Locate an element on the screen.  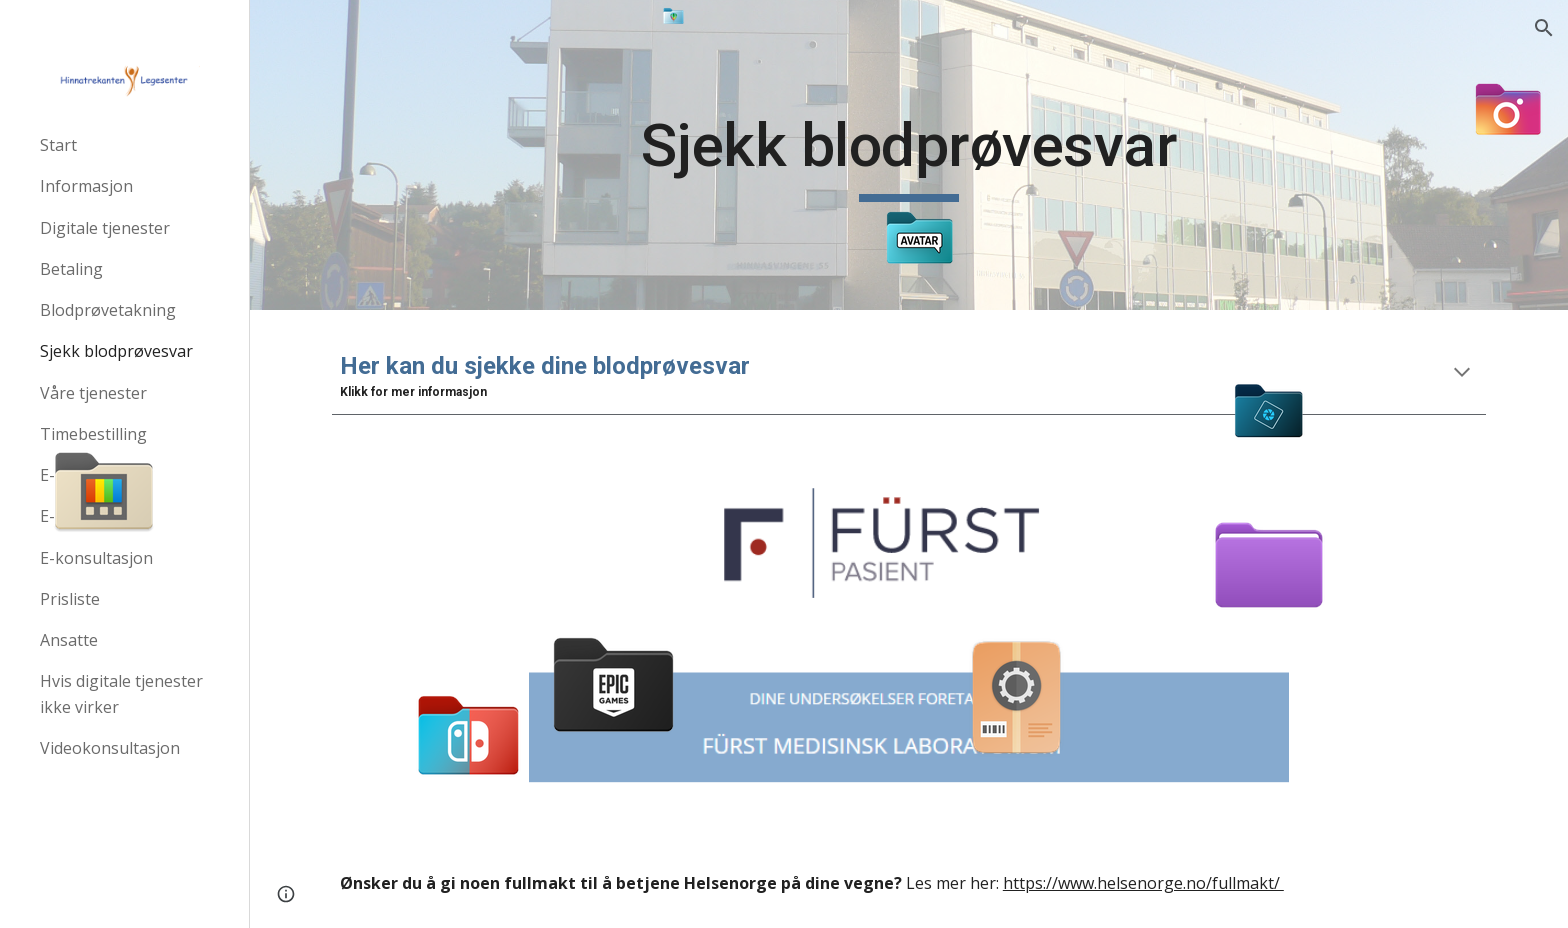
software package being configured or installed is located at coordinates (1016, 697).